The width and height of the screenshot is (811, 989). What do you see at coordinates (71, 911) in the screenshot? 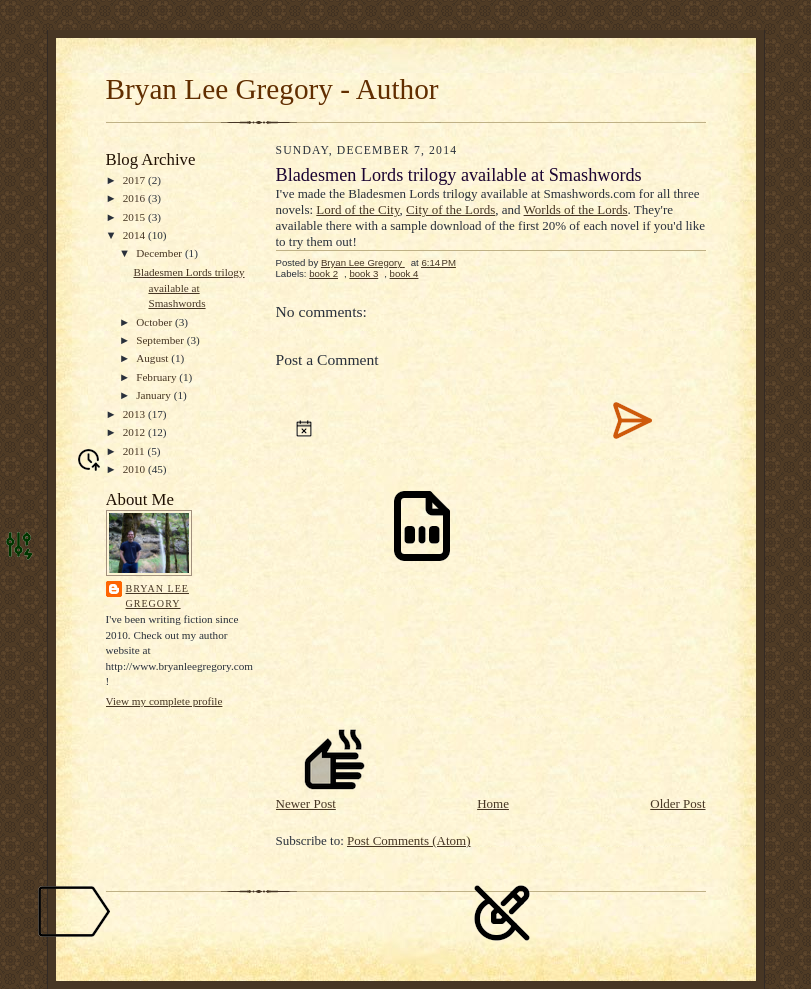
I see `add a tag or label to an item` at bounding box center [71, 911].